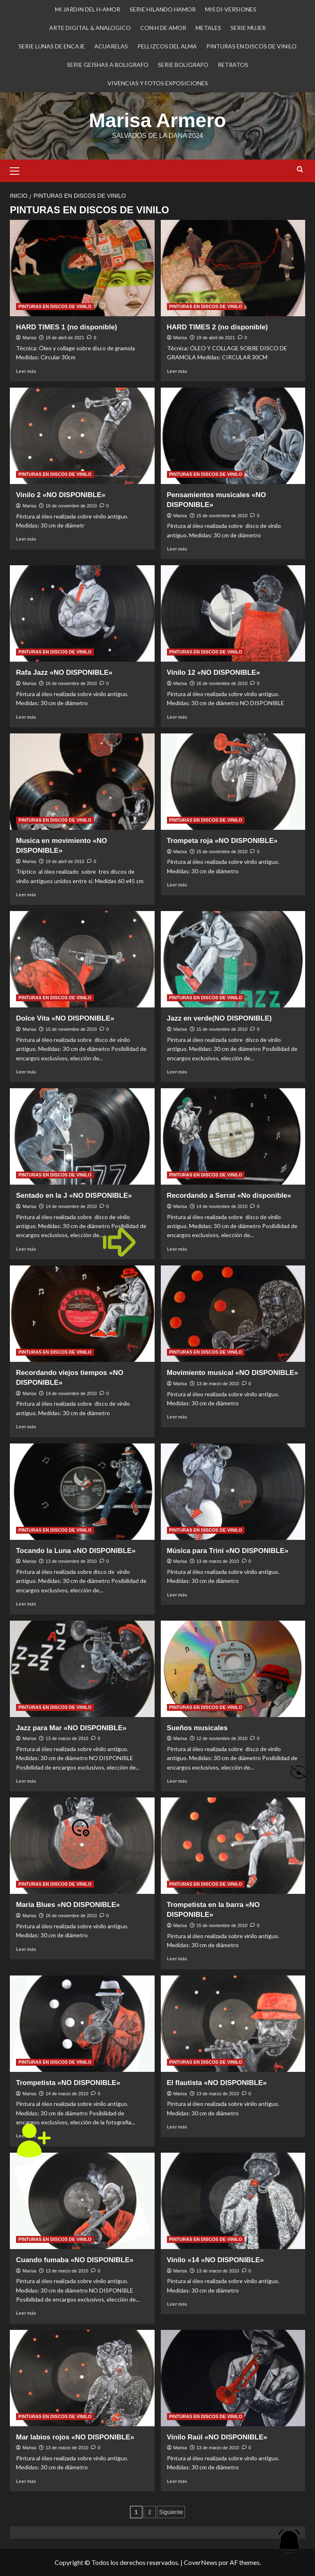  Describe the element at coordinates (299, 1772) in the screenshot. I see `hide content from view` at that location.